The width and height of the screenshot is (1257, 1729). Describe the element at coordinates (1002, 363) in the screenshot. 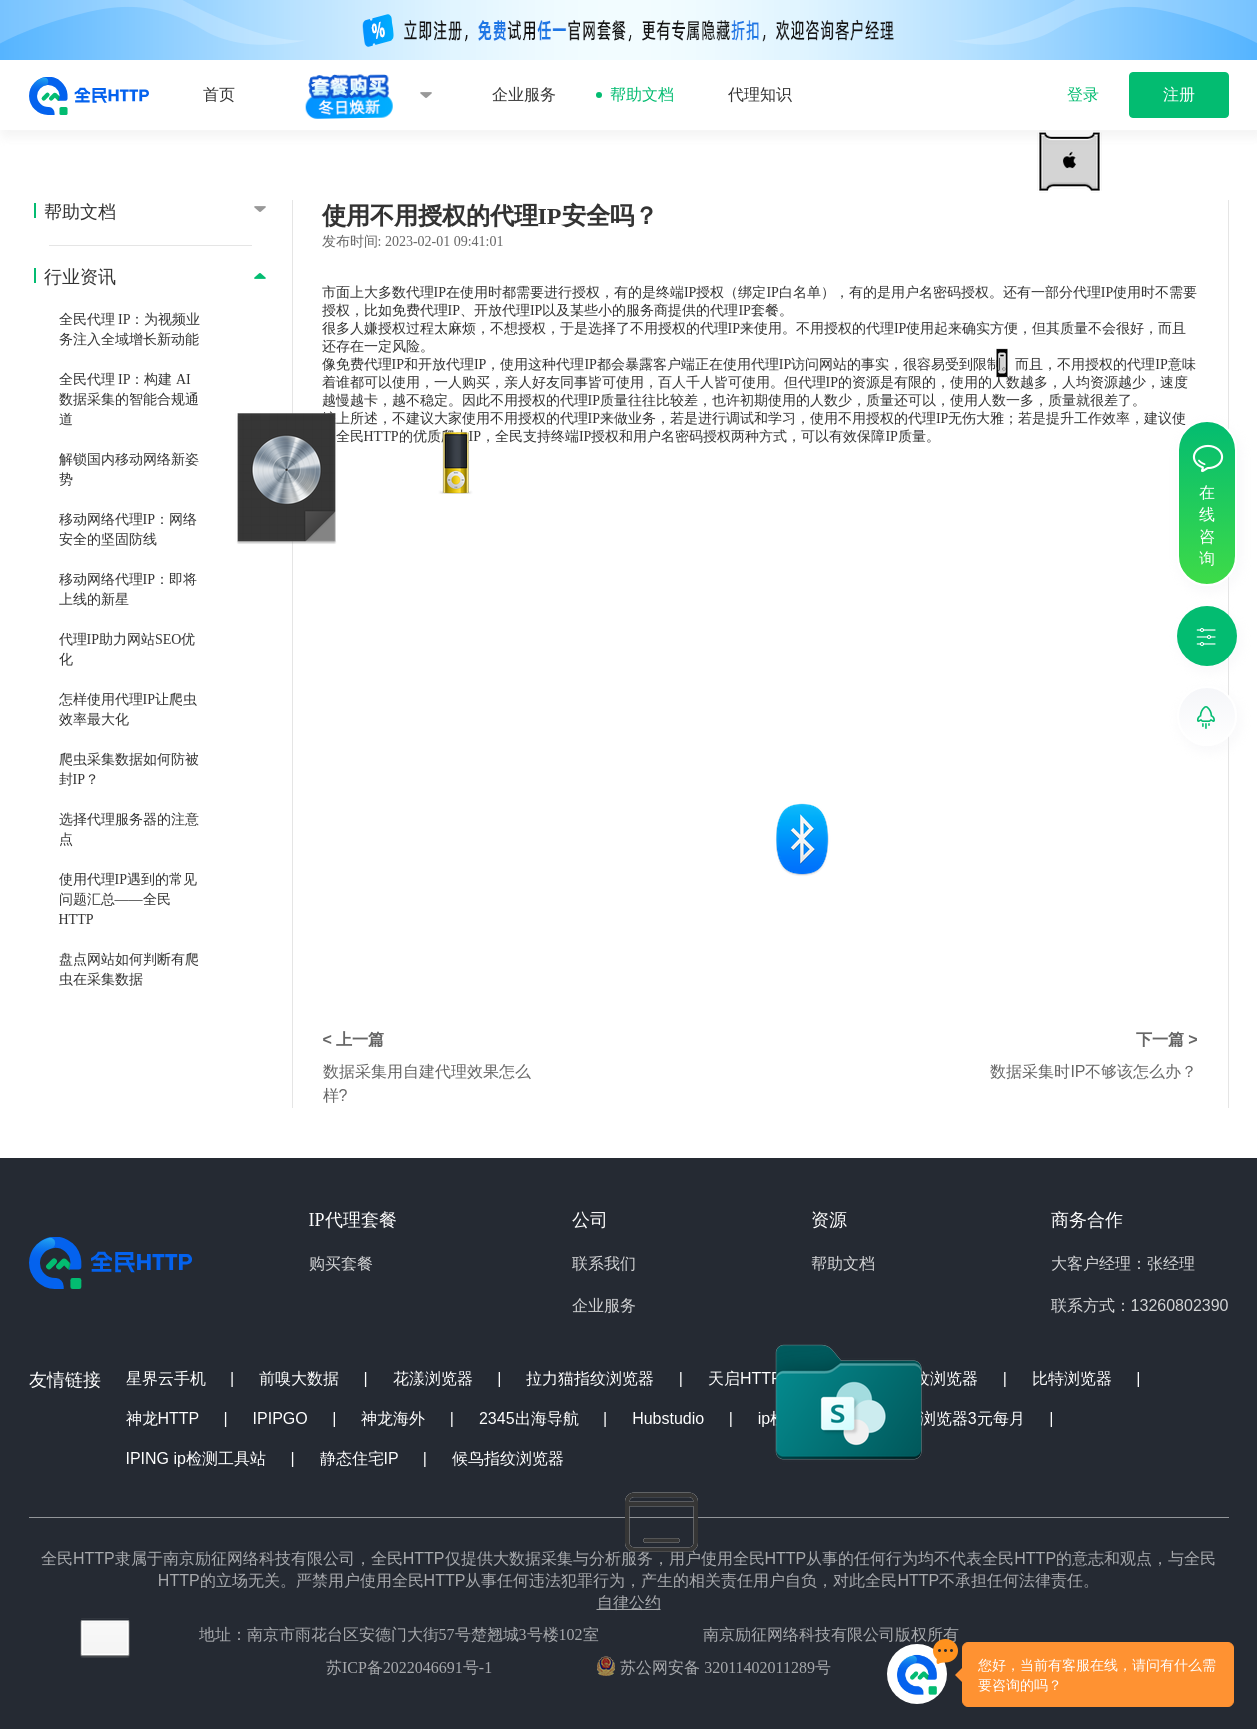

I see `view connected iPod Shuffle in sidebar` at that location.